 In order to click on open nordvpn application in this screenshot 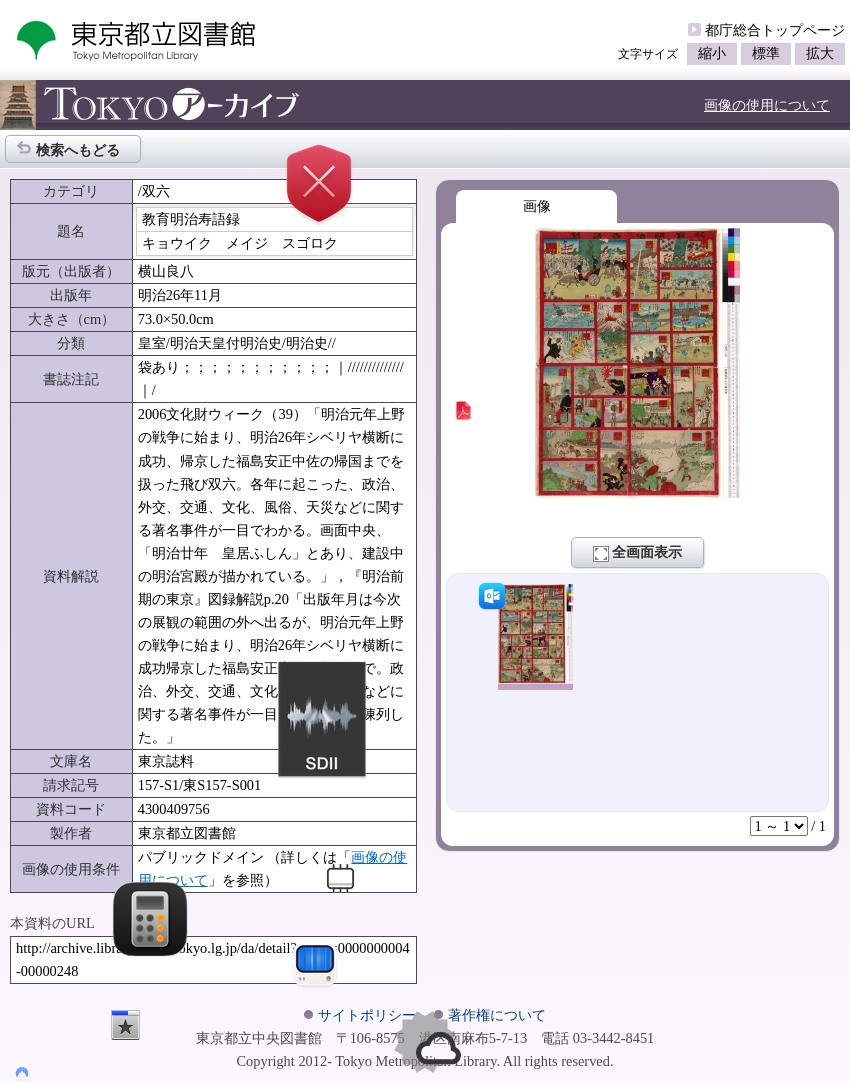, I will do `click(22, 1072)`.